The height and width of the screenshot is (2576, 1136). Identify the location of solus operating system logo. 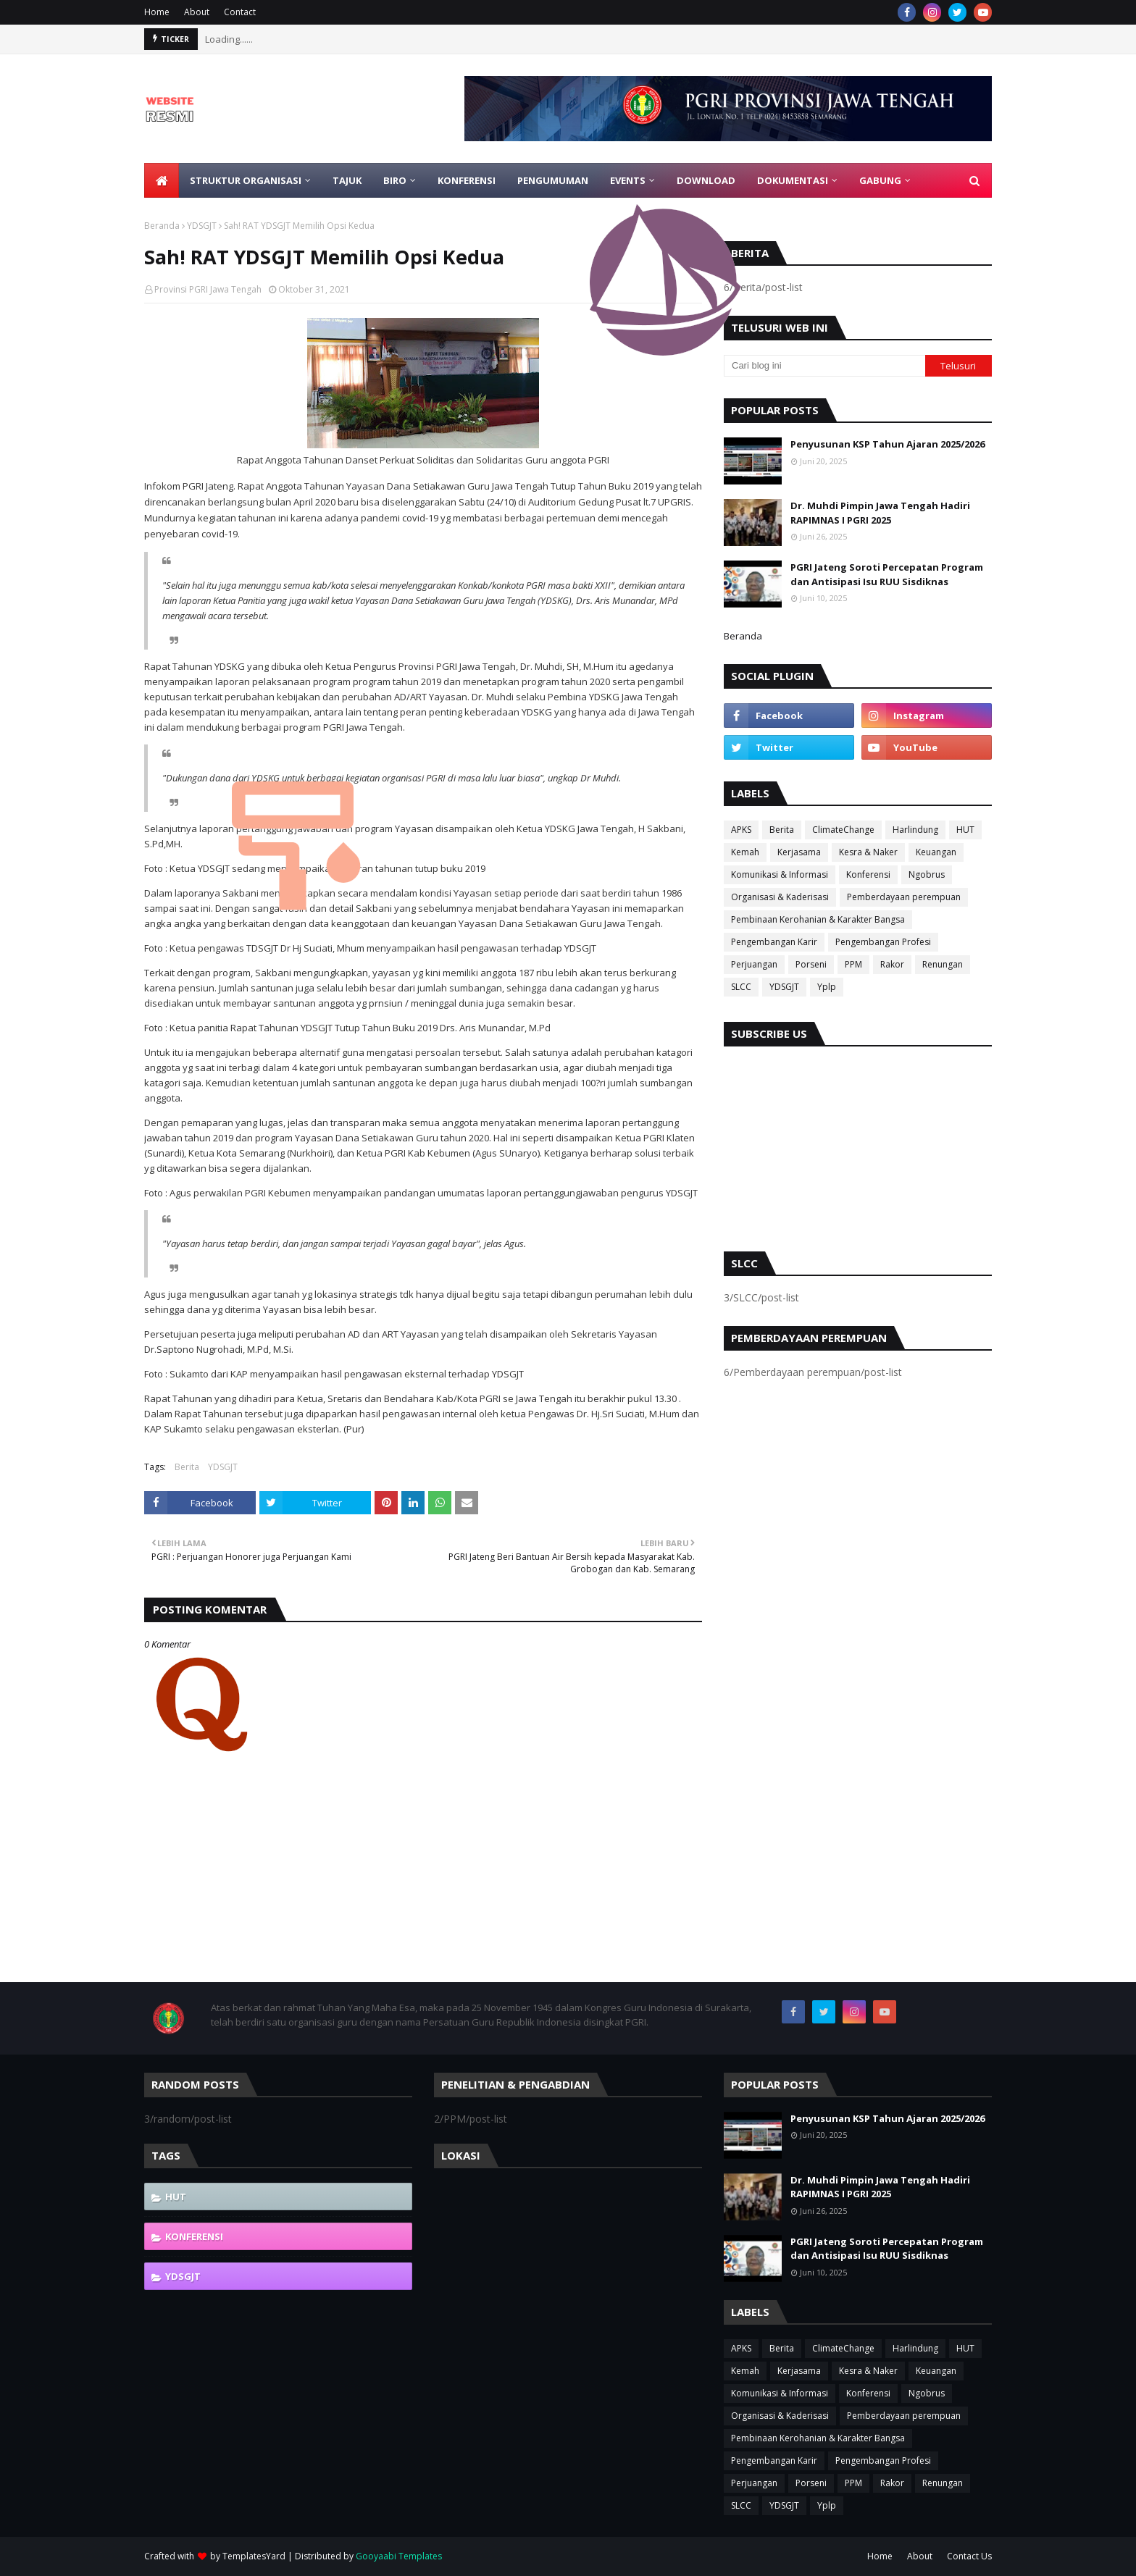
(665, 280).